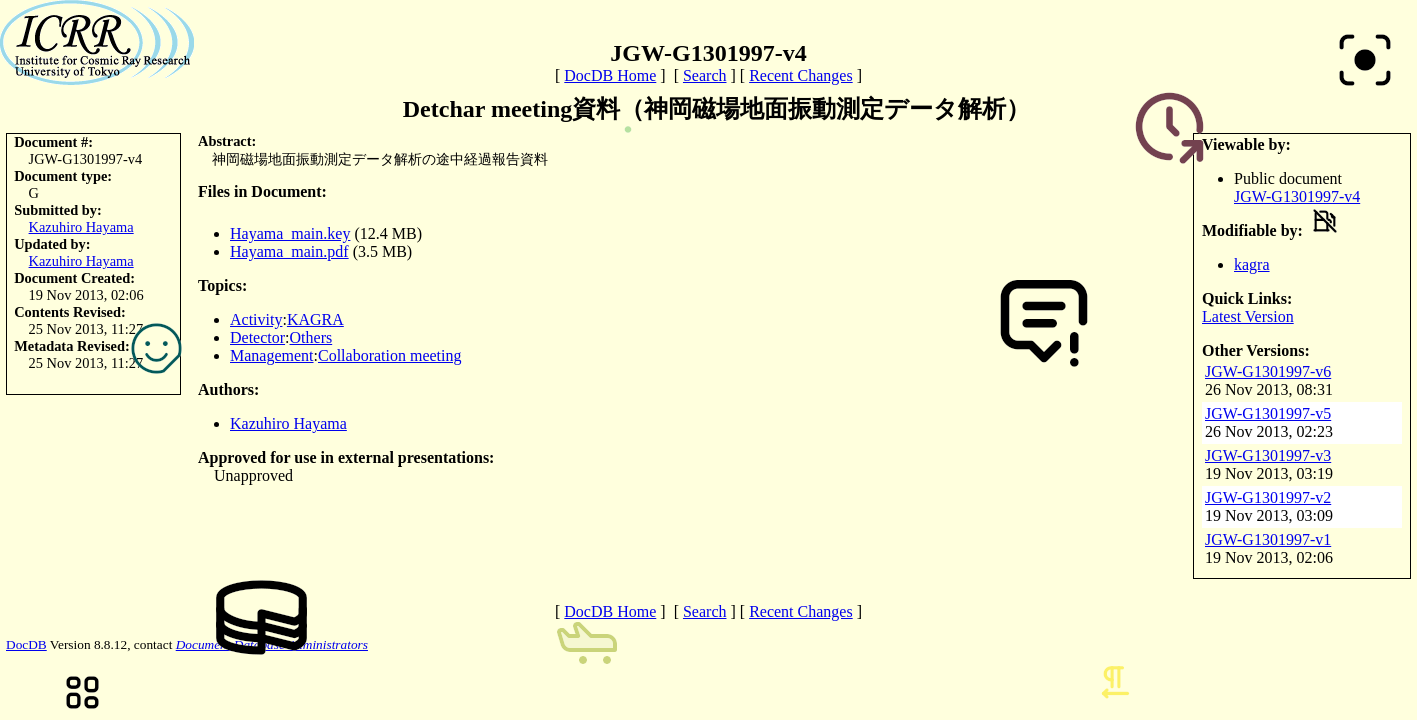 The height and width of the screenshot is (720, 1417). I want to click on add a sticker to your message, so click(156, 348).